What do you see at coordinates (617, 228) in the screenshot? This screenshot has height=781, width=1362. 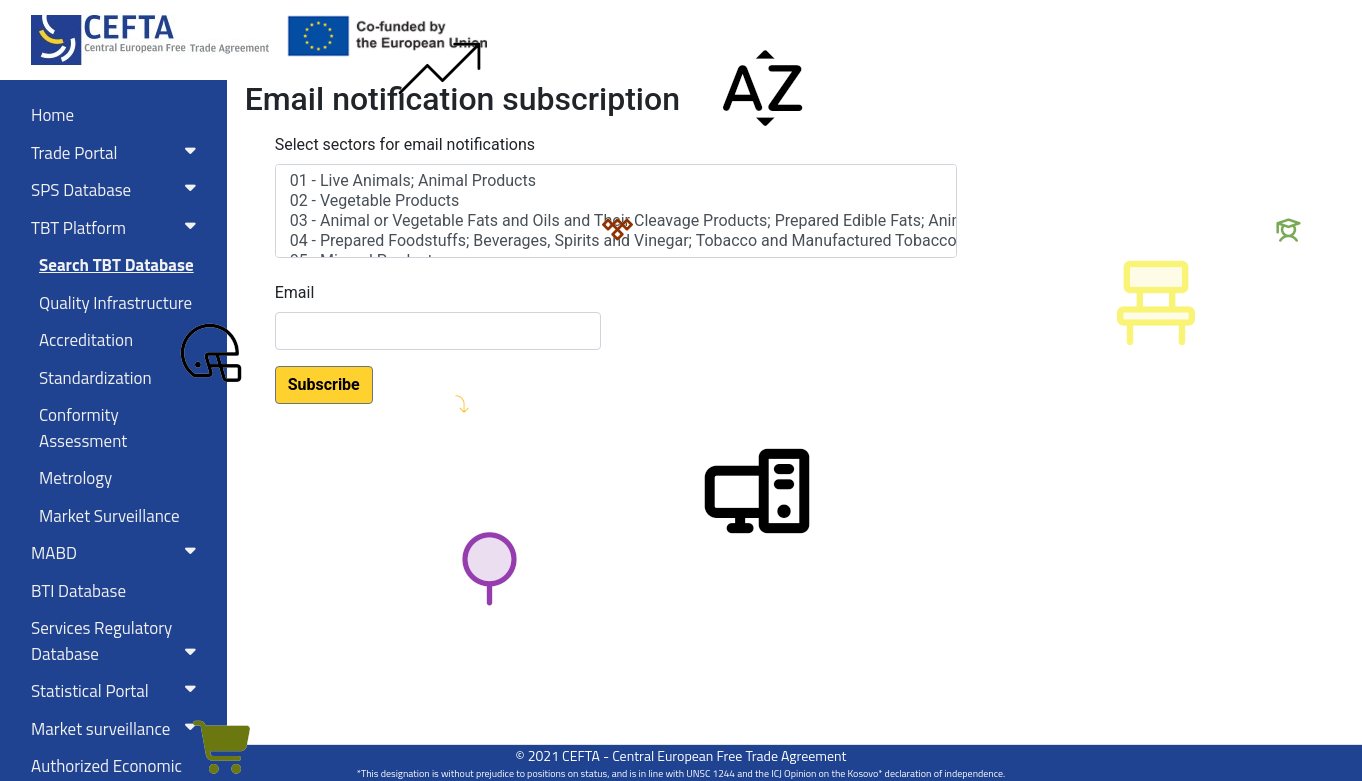 I see `open Tidal music streaming app` at bounding box center [617, 228].